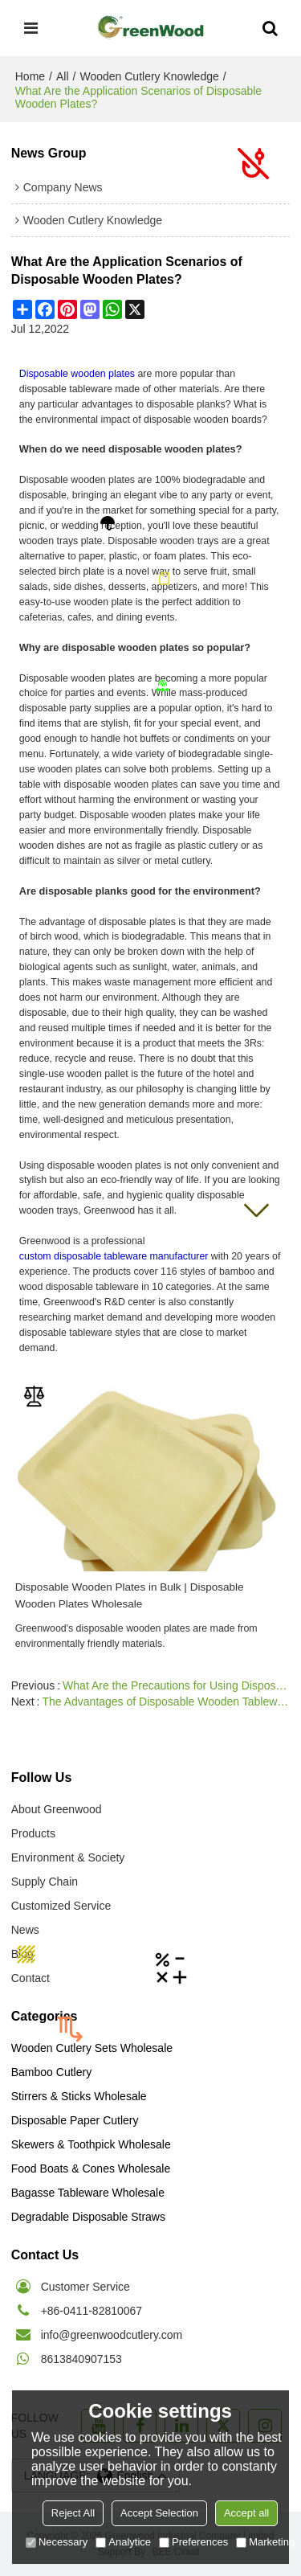 This screenshot has height=2576, width=301. What do you see at coordinates (70, 2028) in the screenshot?
I see `indicates scorpio zodiac sign` at bounding box center [70, 2028].